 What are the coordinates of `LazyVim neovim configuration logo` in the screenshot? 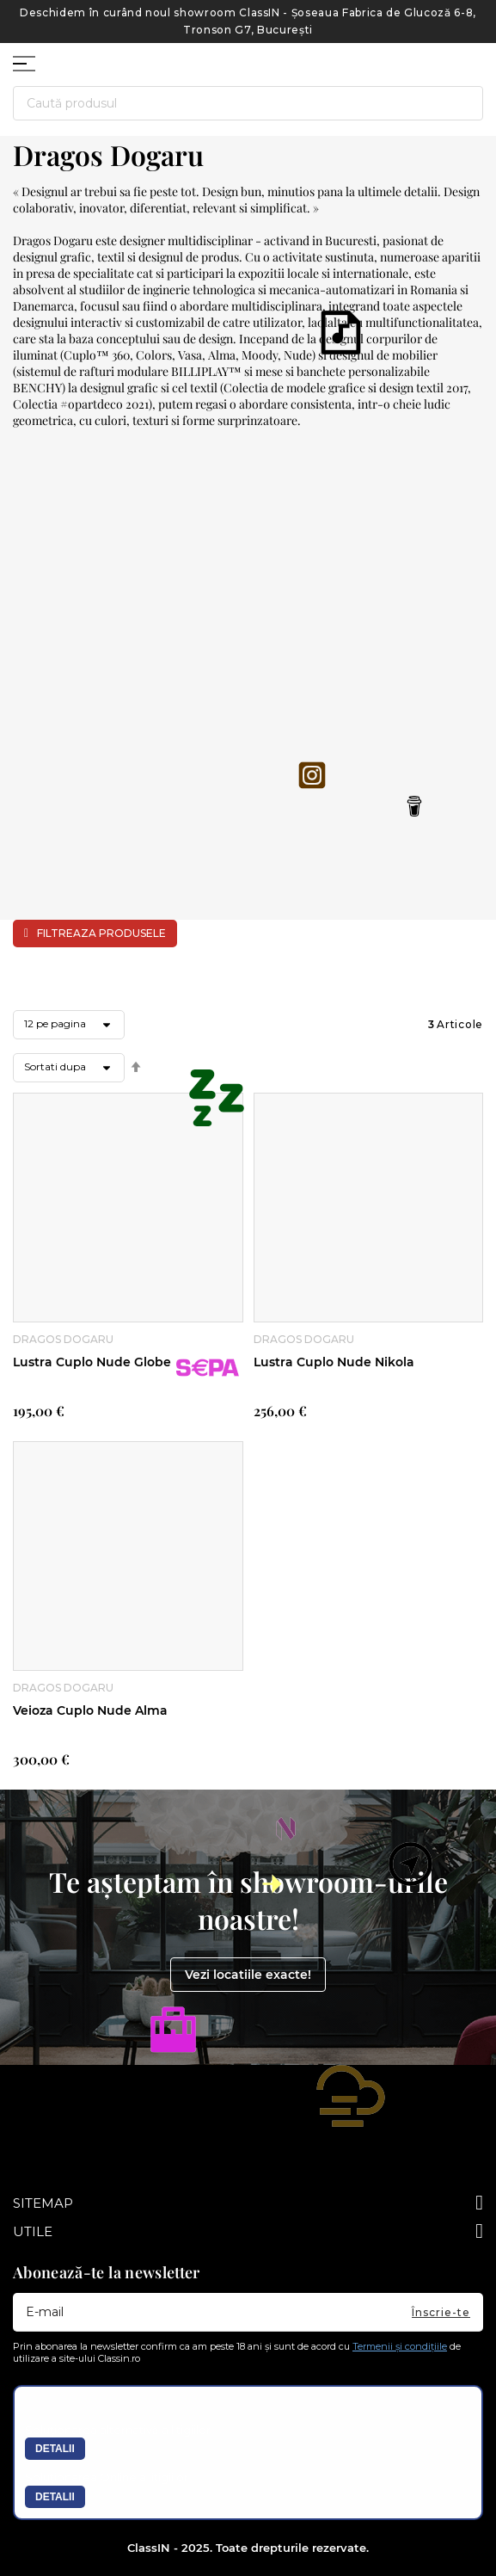 It's located at (217, 1098).